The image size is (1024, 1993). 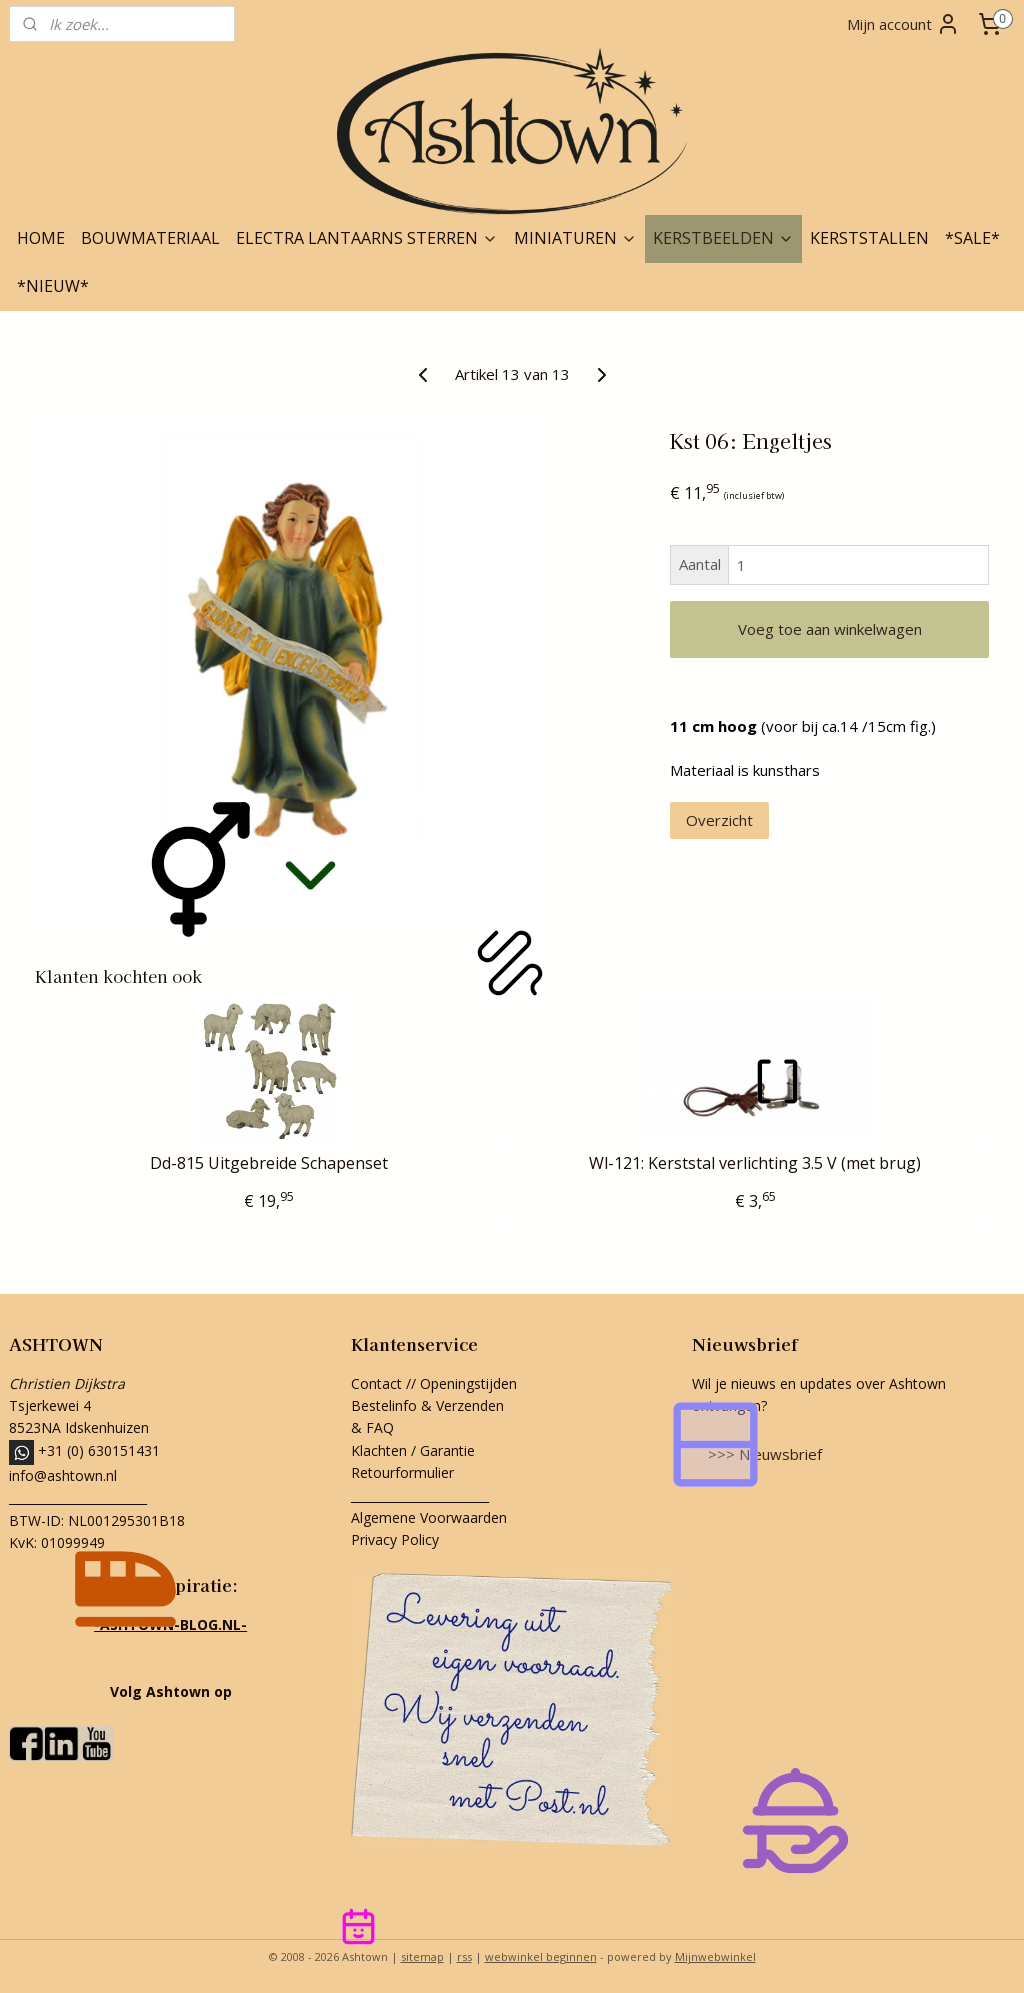 I want to click on indicates gender options or settings, so click(x=188, y=869).